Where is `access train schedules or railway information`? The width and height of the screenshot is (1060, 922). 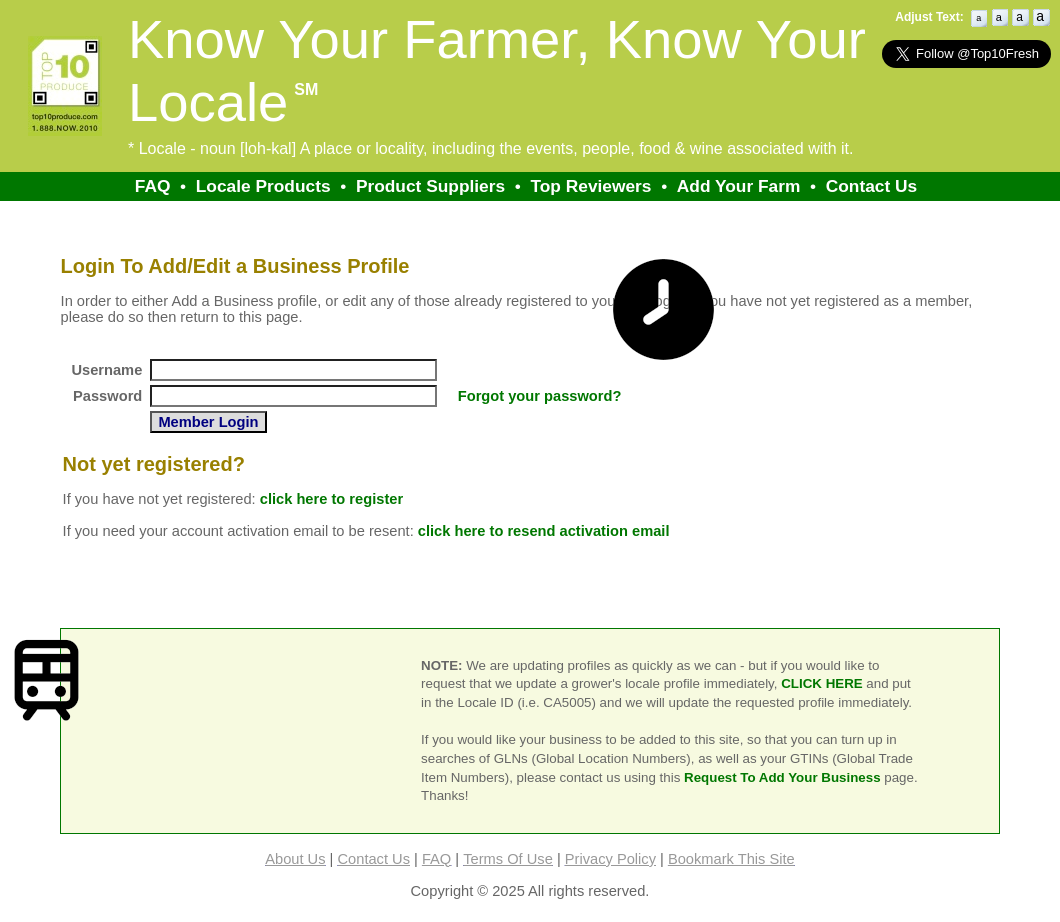
access train schedules or railway information is located at coordinates (46, 677).